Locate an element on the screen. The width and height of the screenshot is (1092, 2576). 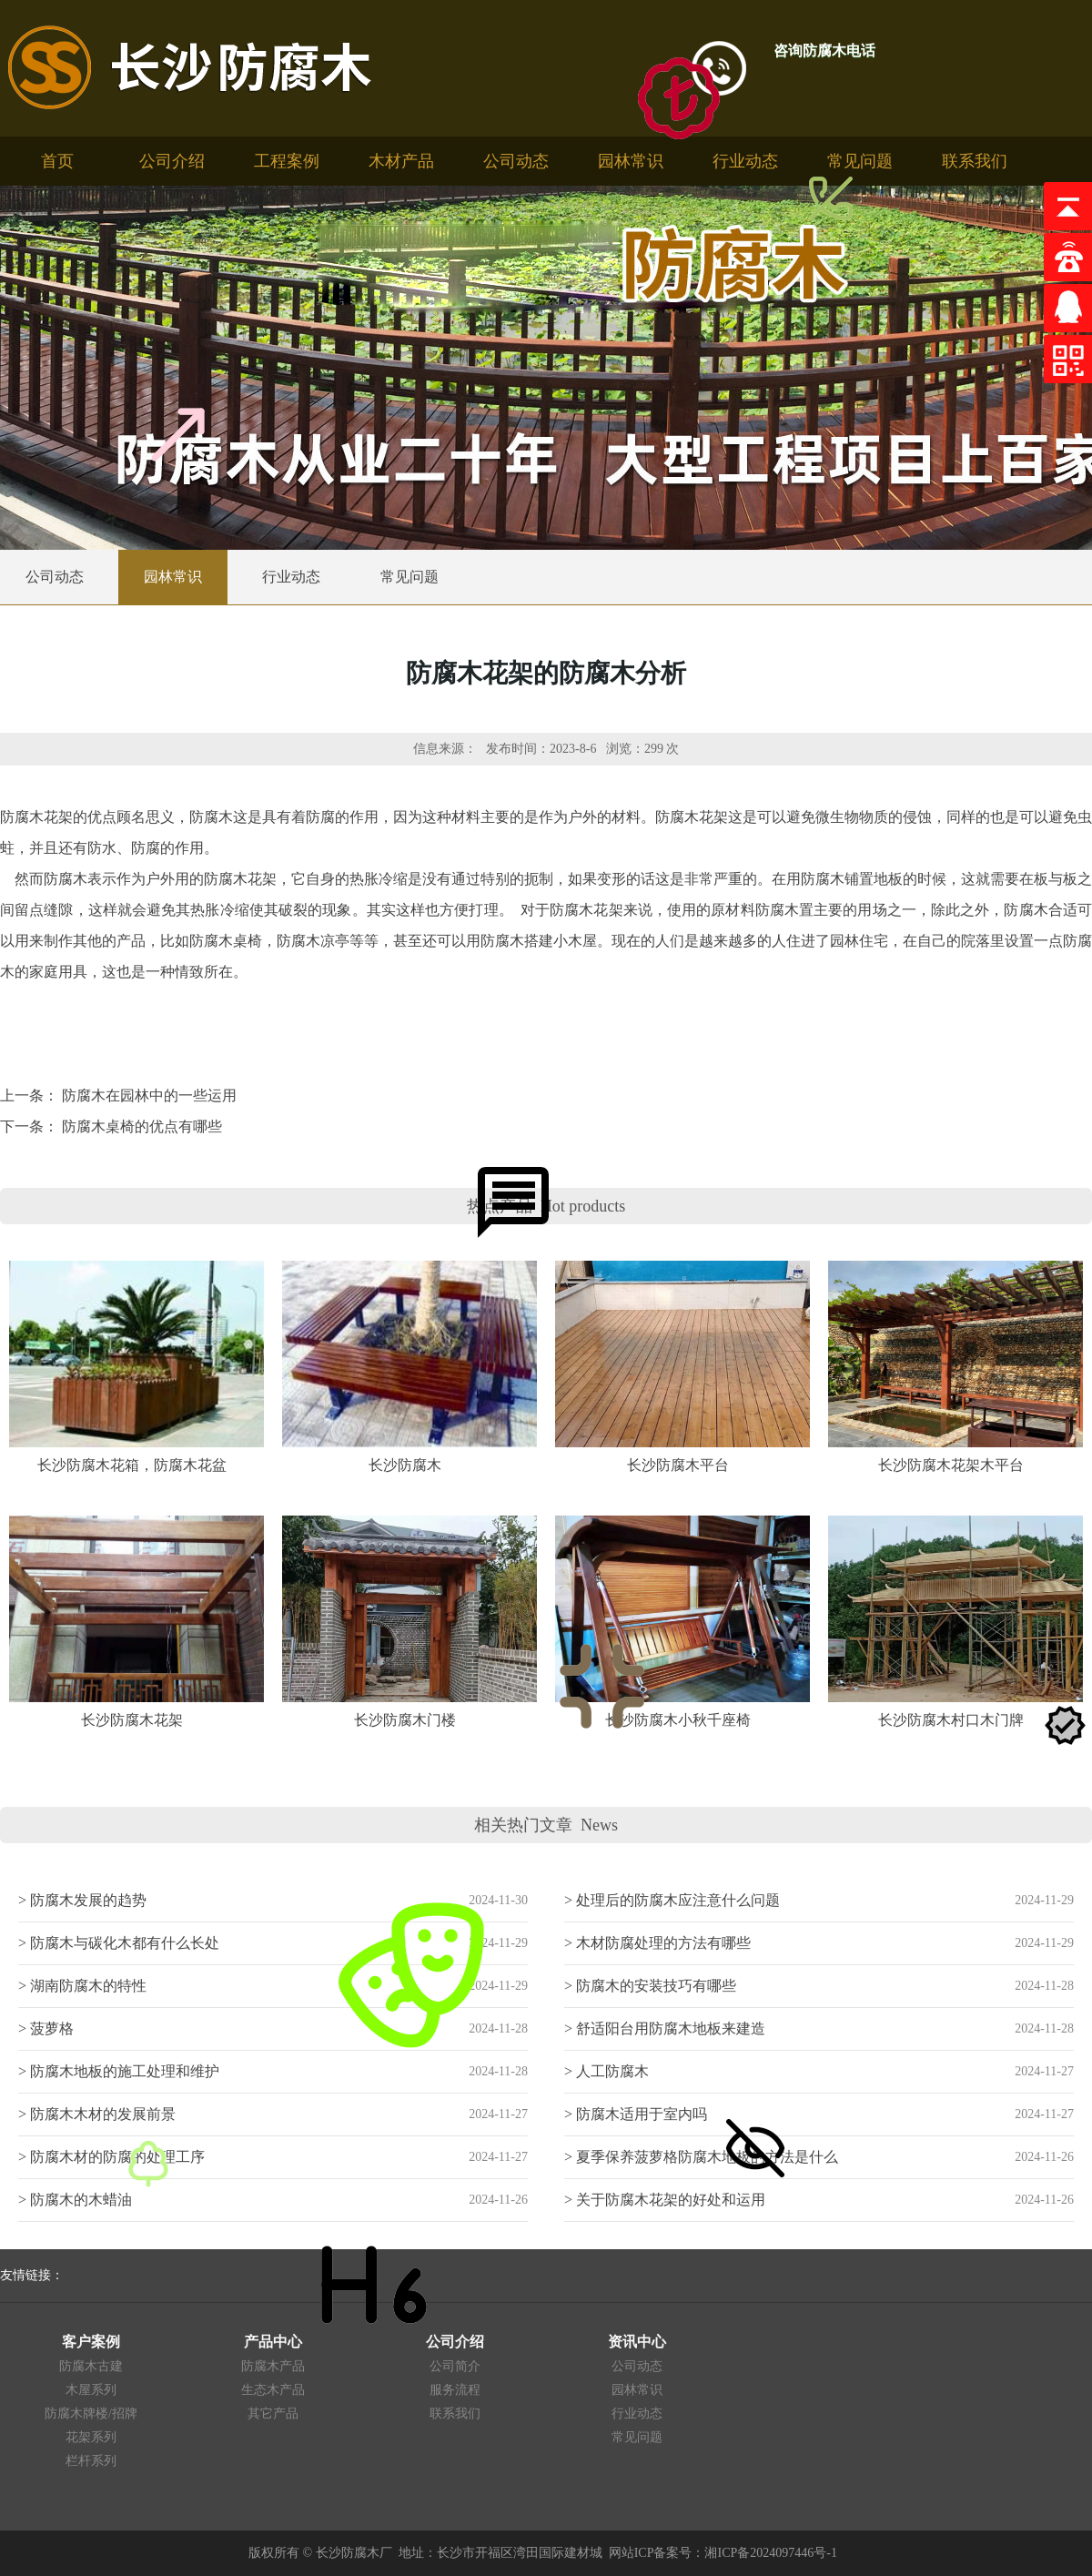
view parks or nature areas on a map is located at coordinates (148, 2163).